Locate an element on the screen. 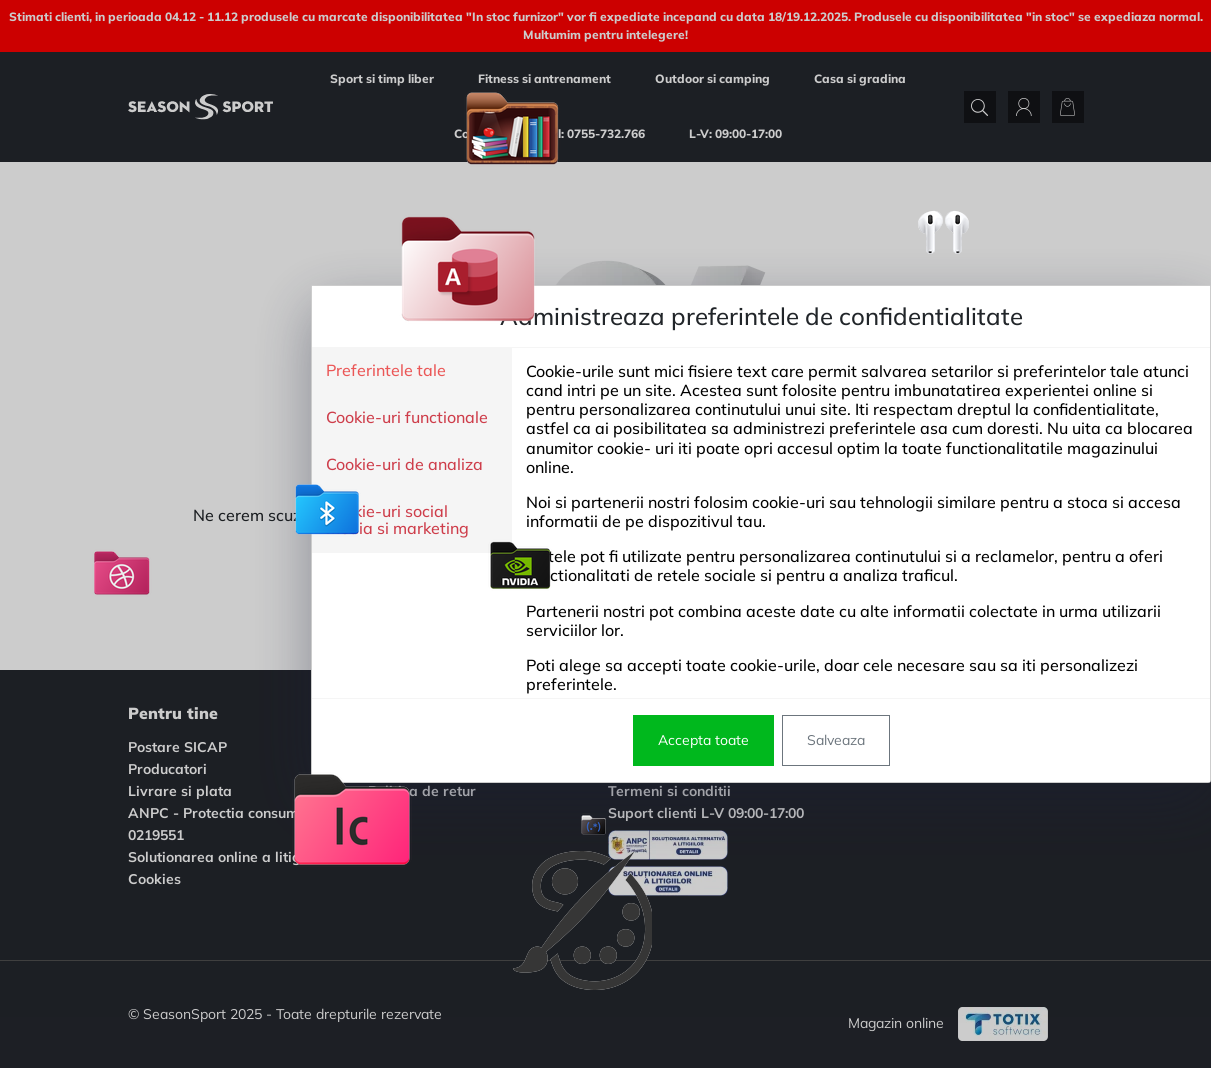 This screenshot has width=1211, height=1068. open graphics or drawing applications is located at coordinates (582, 920).